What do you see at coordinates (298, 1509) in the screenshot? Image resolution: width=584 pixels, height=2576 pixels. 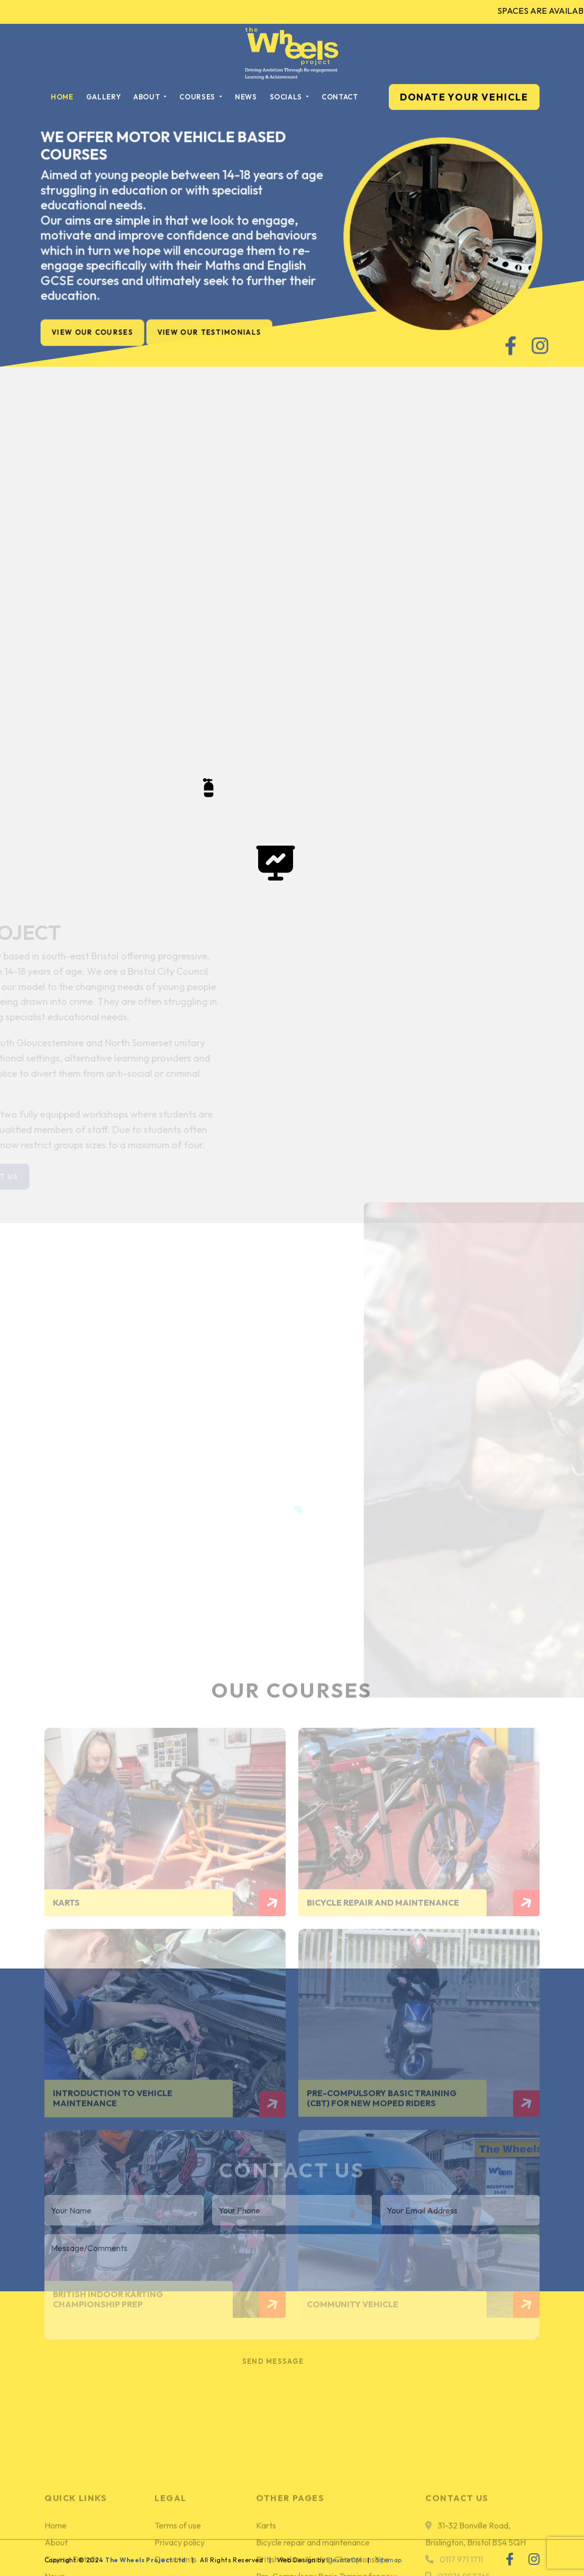 I see `view bitcoin wallet balance` at bounding box center [298, 1509].